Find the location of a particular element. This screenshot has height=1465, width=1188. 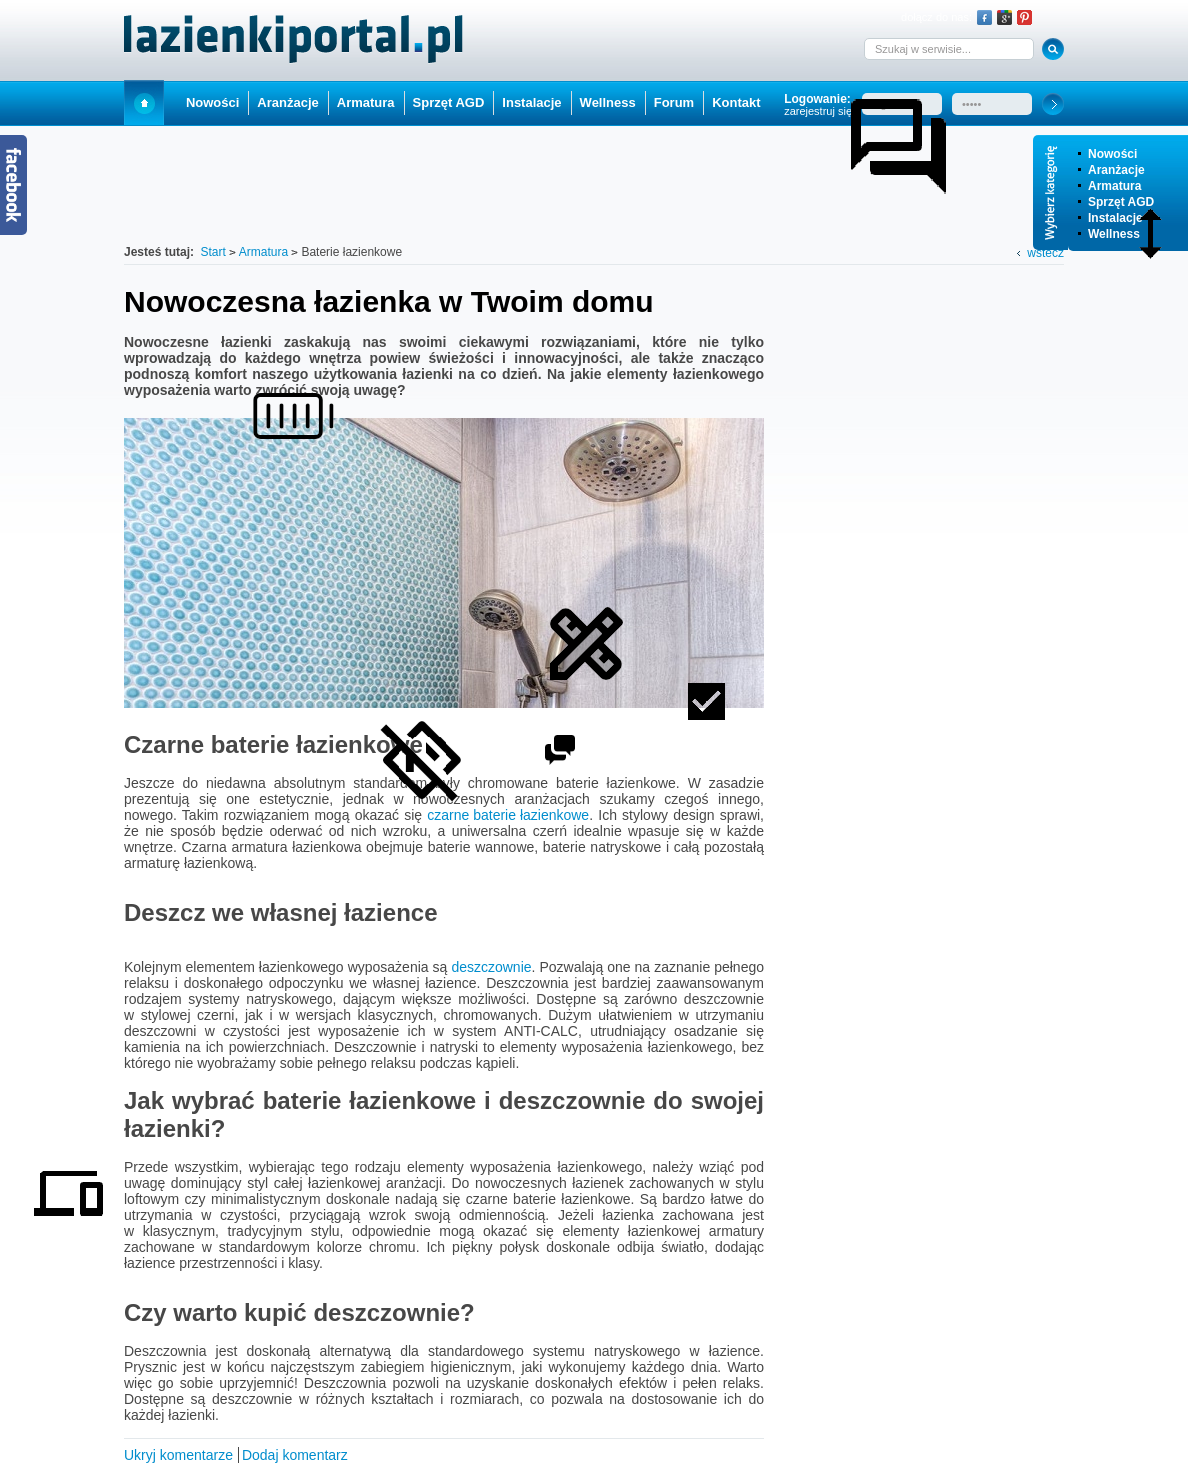

disable navigation or directions is located at coordinates (422, 760).